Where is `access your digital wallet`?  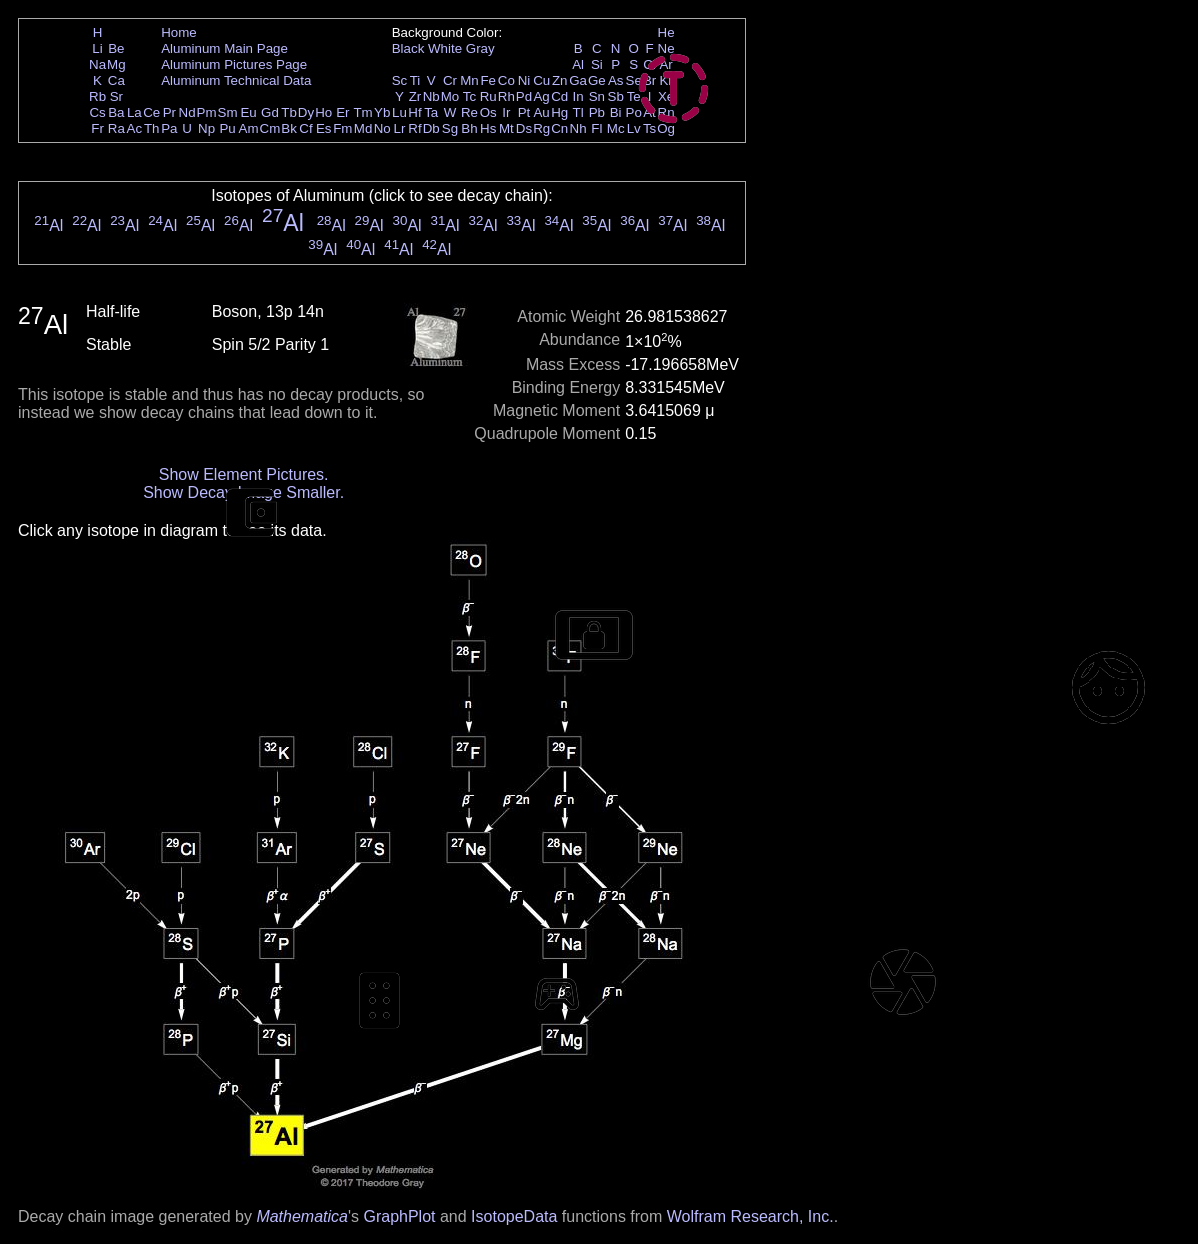
access your digital wallet is located at coordinates (250, 512).